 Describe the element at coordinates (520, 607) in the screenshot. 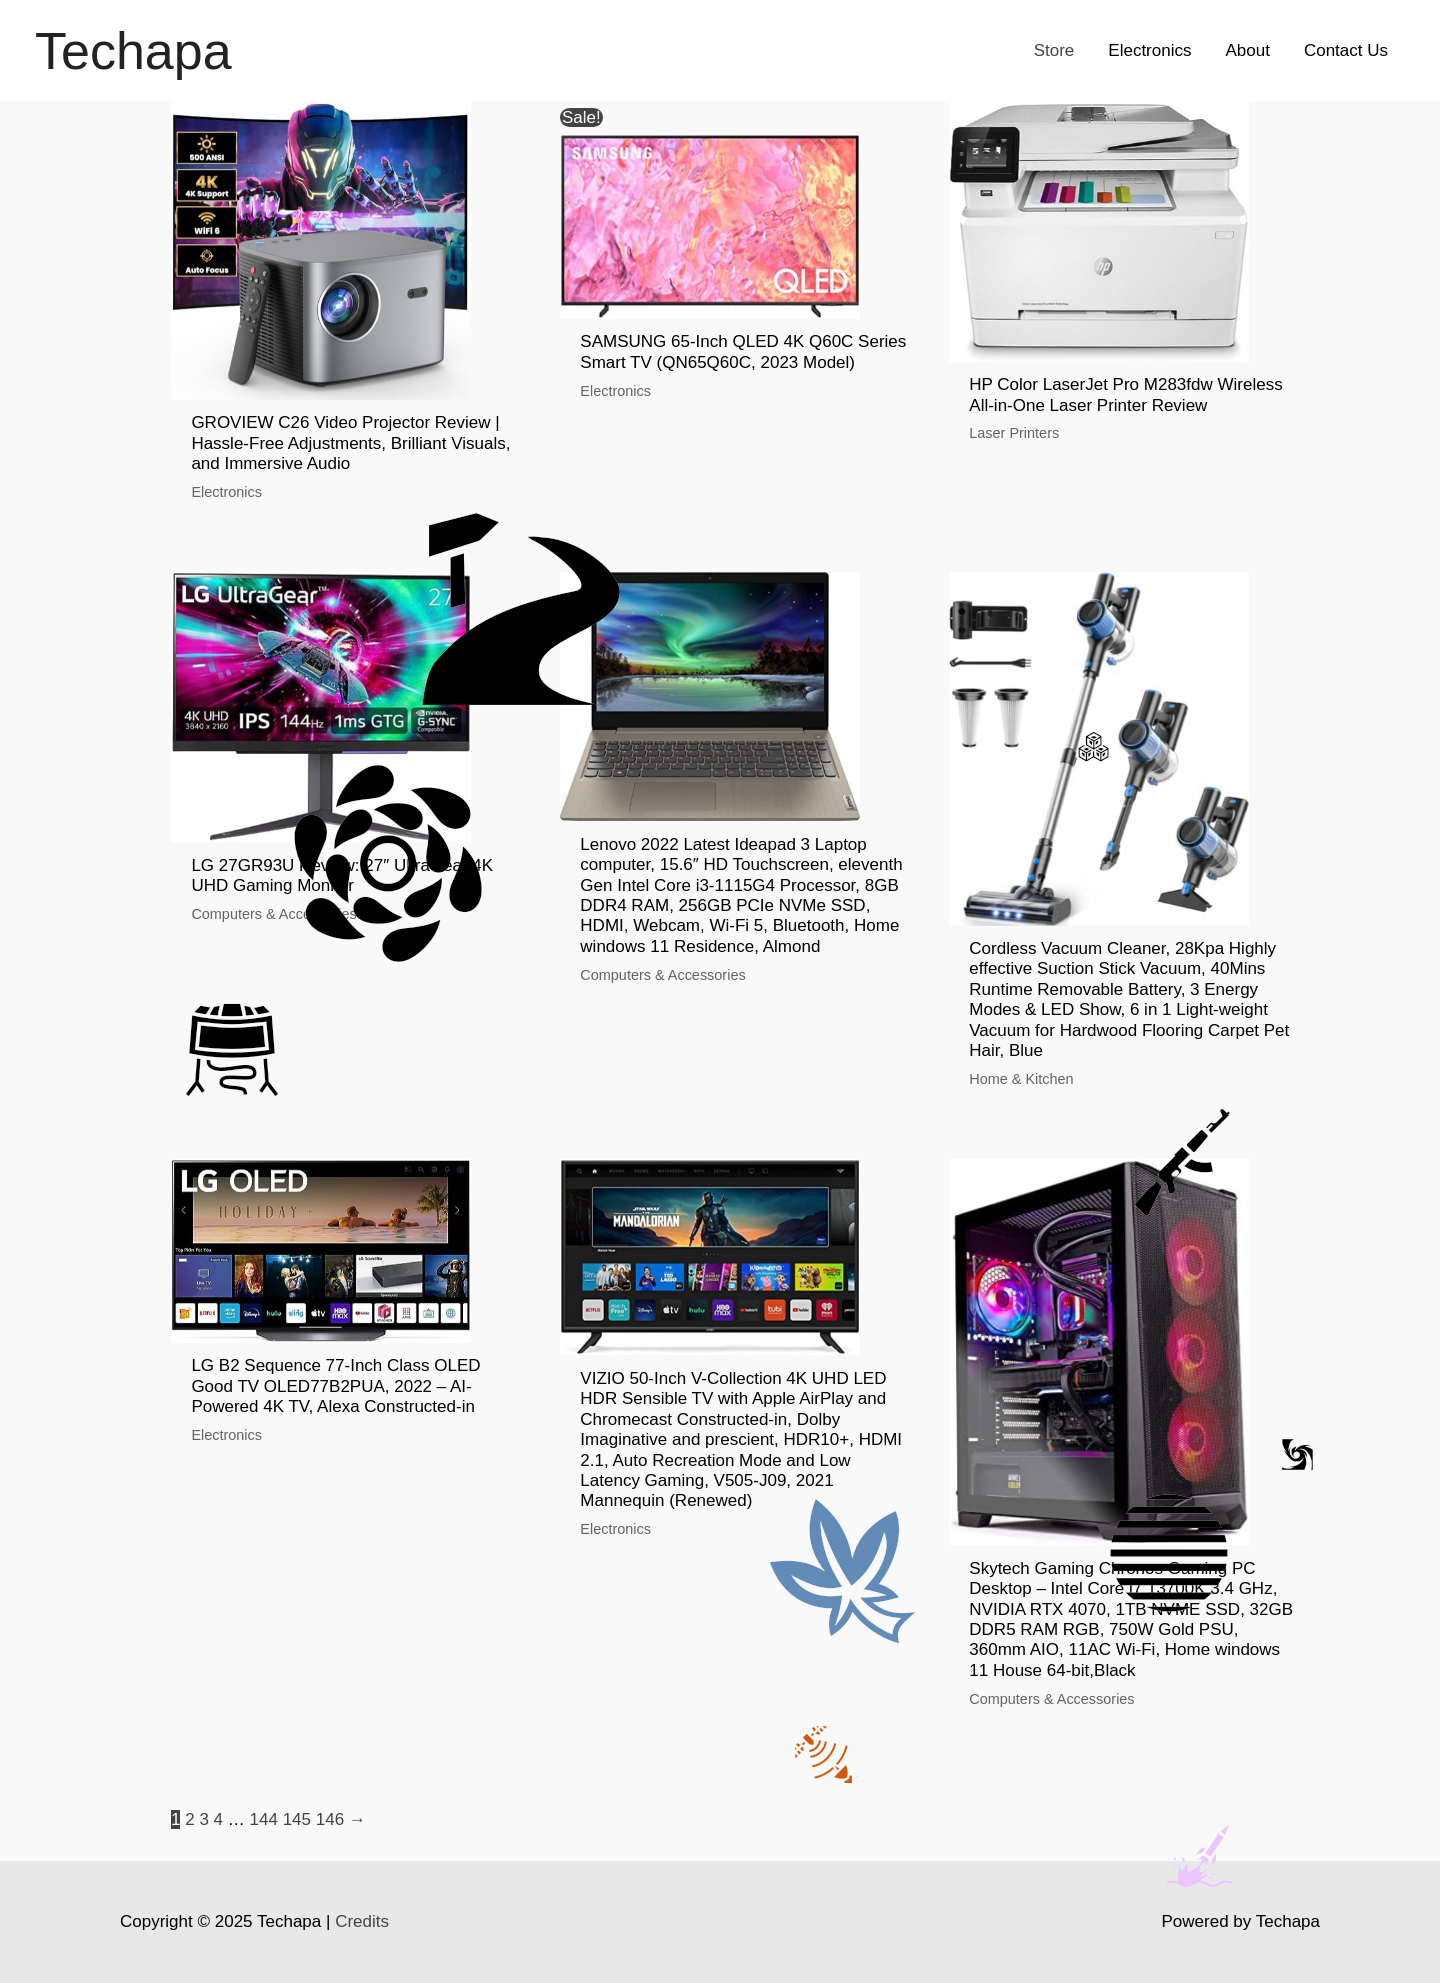

I see `view hiking or walking trail routes` at that location.